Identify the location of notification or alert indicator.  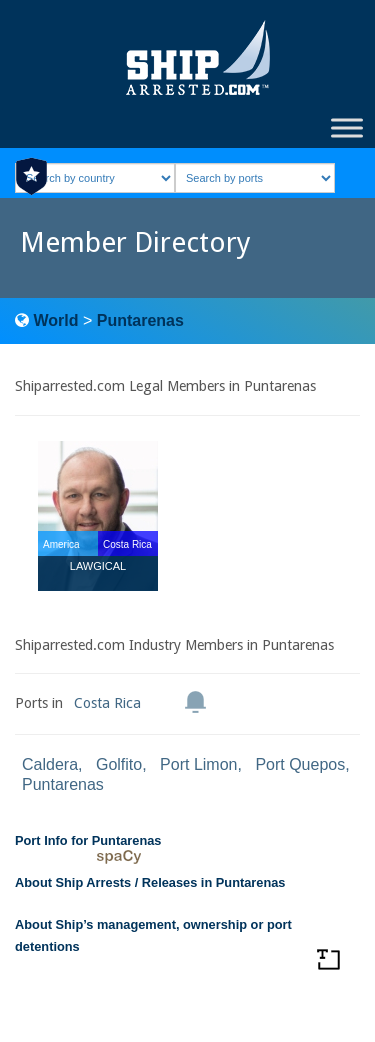
(195, 701).